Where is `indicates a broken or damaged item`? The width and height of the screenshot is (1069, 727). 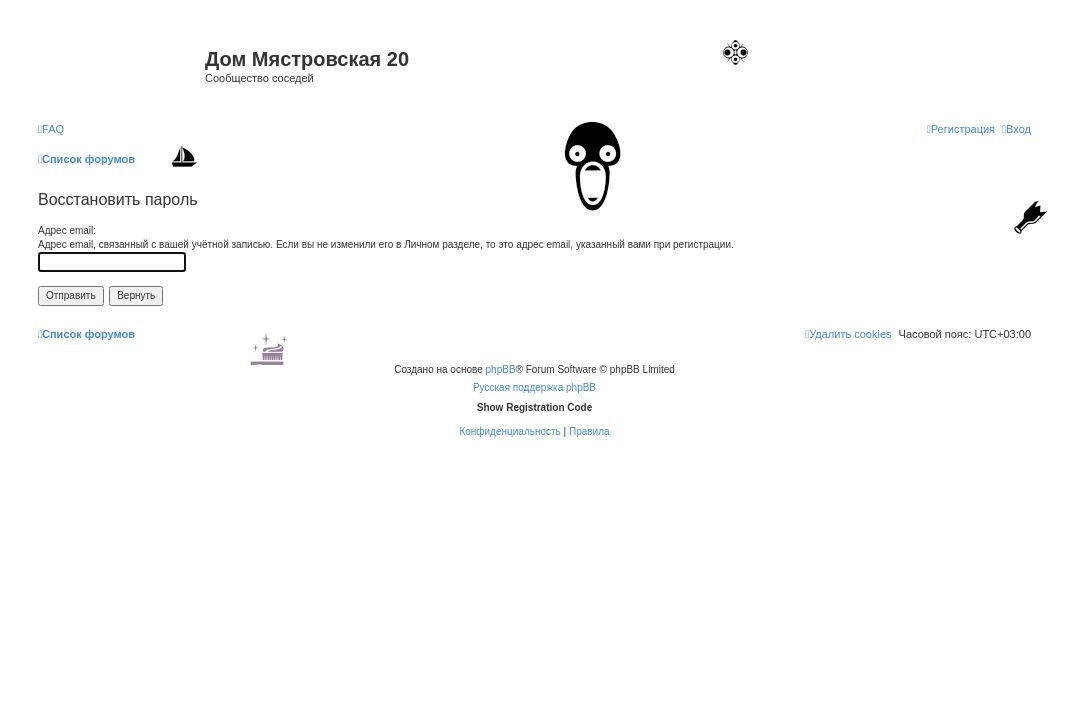 indicates a broken or damaged item is located at coordinates (1030, 217).